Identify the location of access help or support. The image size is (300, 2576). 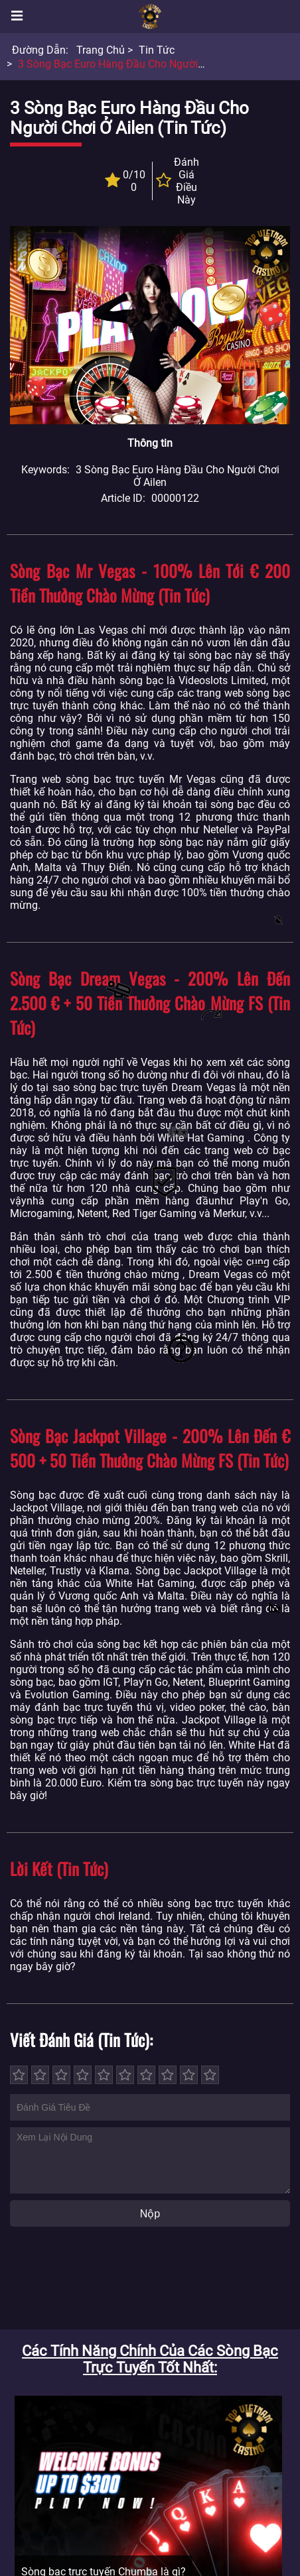
(181, 1350).